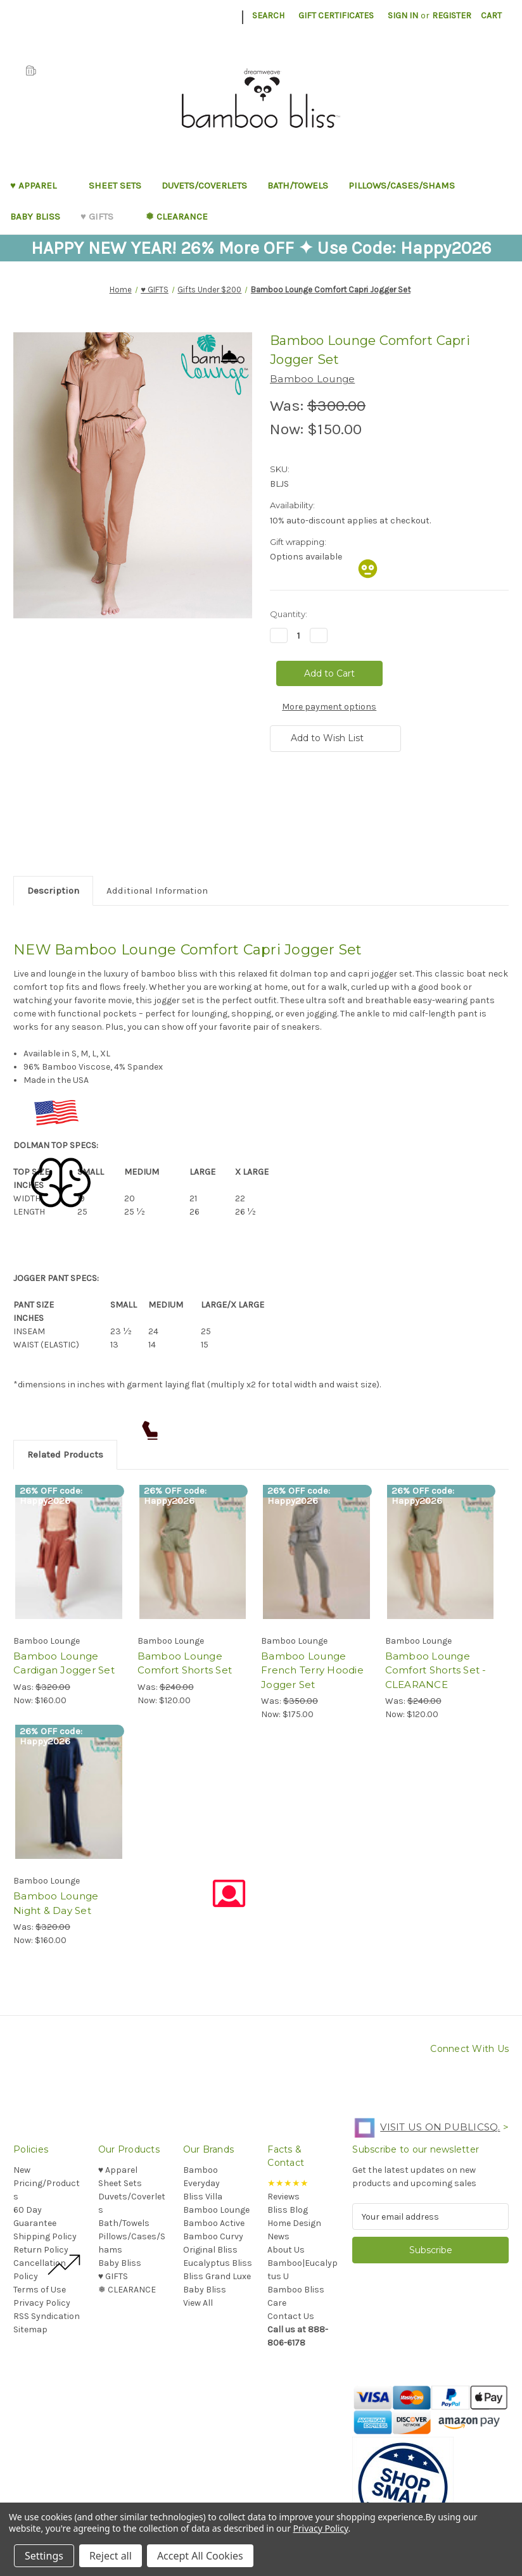  Describe the element at coordinates (367, 568) in the screenshot. I see `react with embarrassment or surprise` at that location.